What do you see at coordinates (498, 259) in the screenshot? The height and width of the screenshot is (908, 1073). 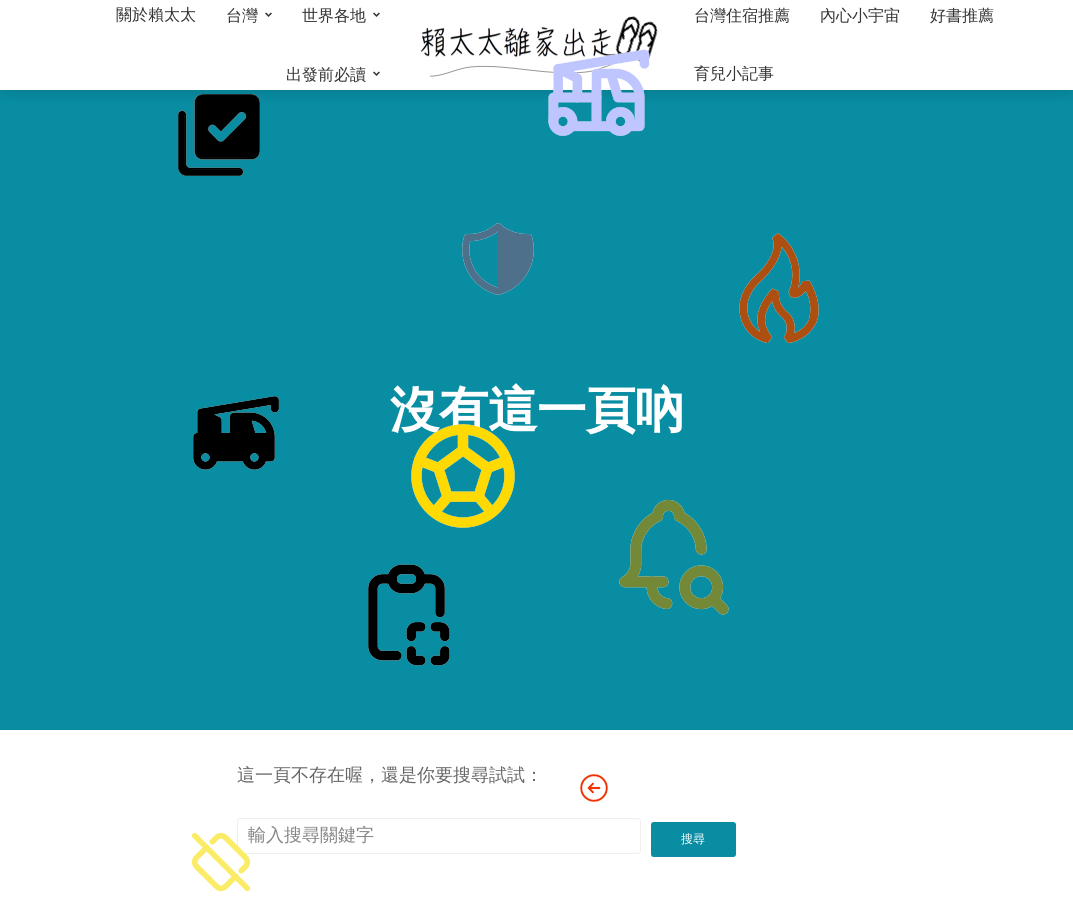 I see `indicates partial security or protection status` at bounding box center [498, 259].